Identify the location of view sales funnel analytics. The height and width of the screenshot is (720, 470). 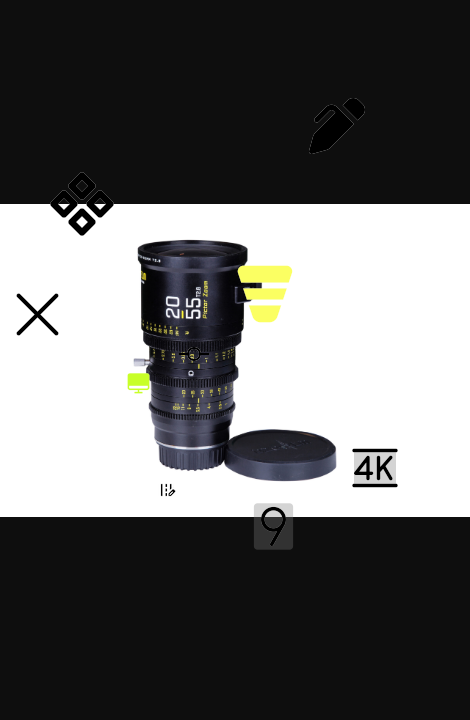
(265, 294).